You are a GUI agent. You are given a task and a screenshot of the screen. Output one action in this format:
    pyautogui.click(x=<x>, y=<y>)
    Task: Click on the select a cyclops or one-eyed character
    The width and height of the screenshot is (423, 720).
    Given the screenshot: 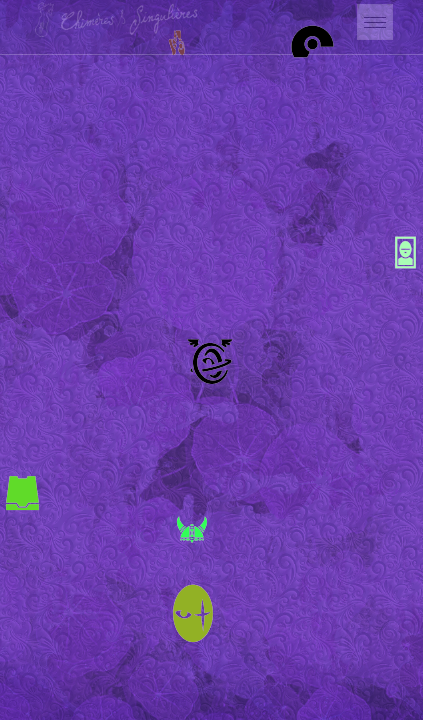 What is the action you would take?
    pyautogui.click(x=193, y=613)
    